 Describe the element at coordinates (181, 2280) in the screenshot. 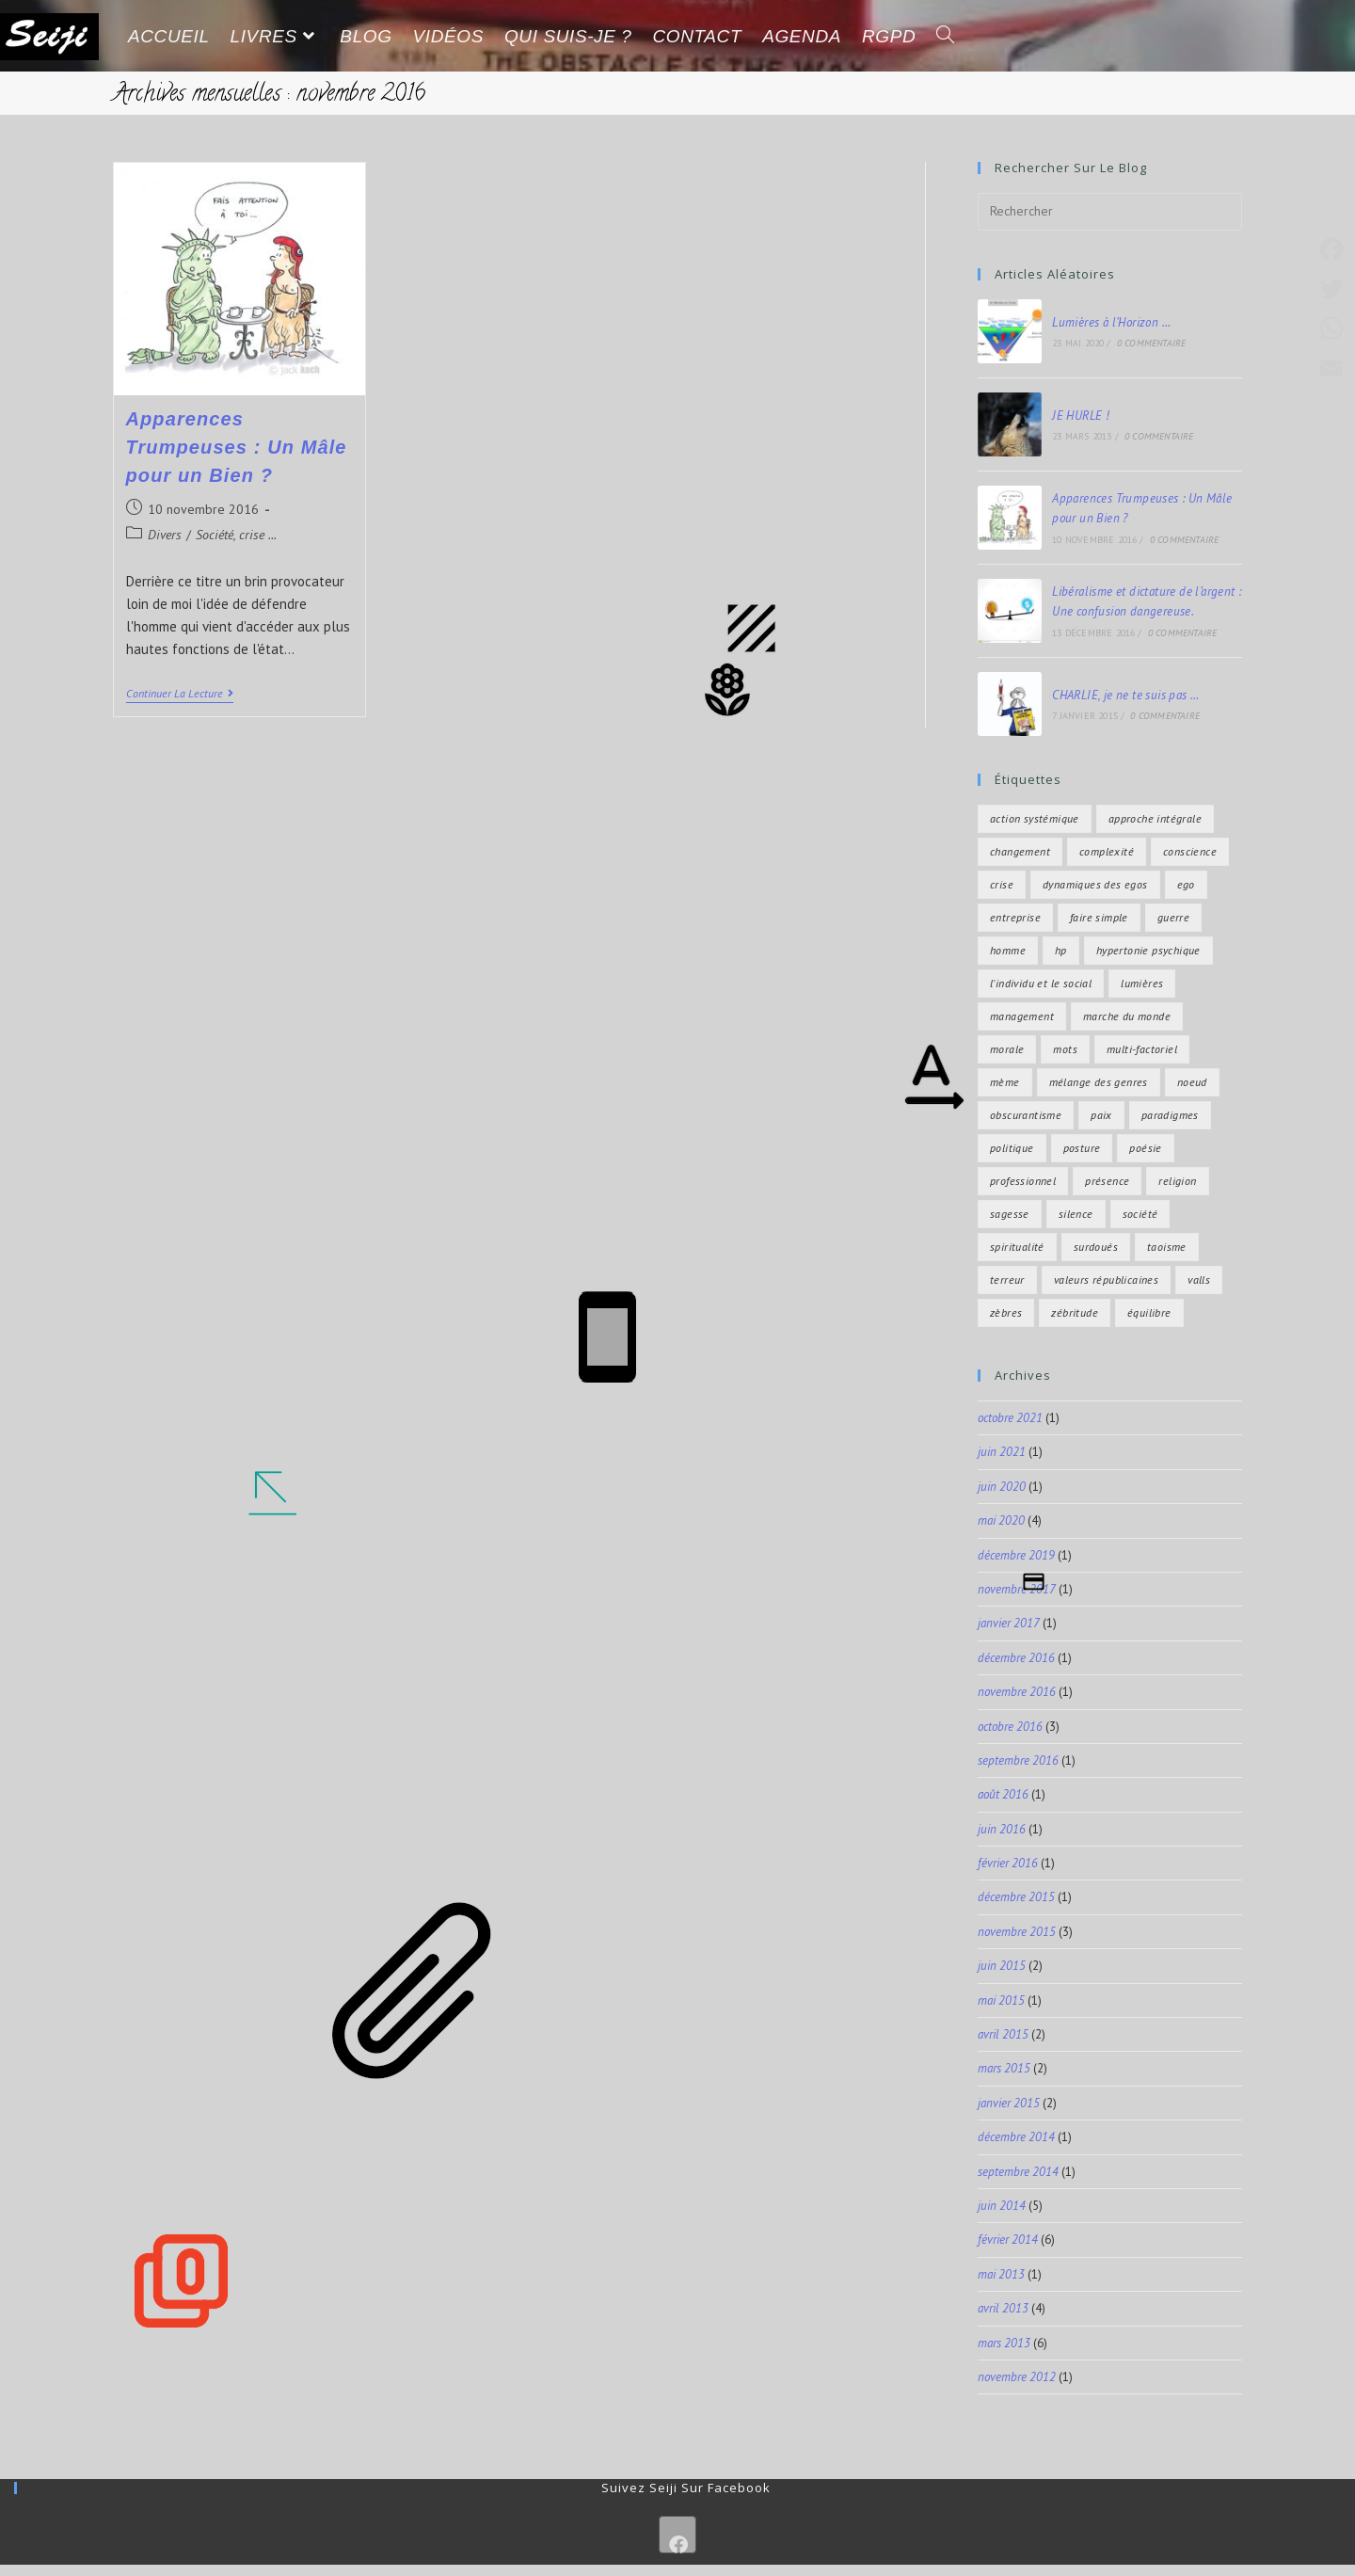

I see `indicates zero items in a collection or stack` at that location.